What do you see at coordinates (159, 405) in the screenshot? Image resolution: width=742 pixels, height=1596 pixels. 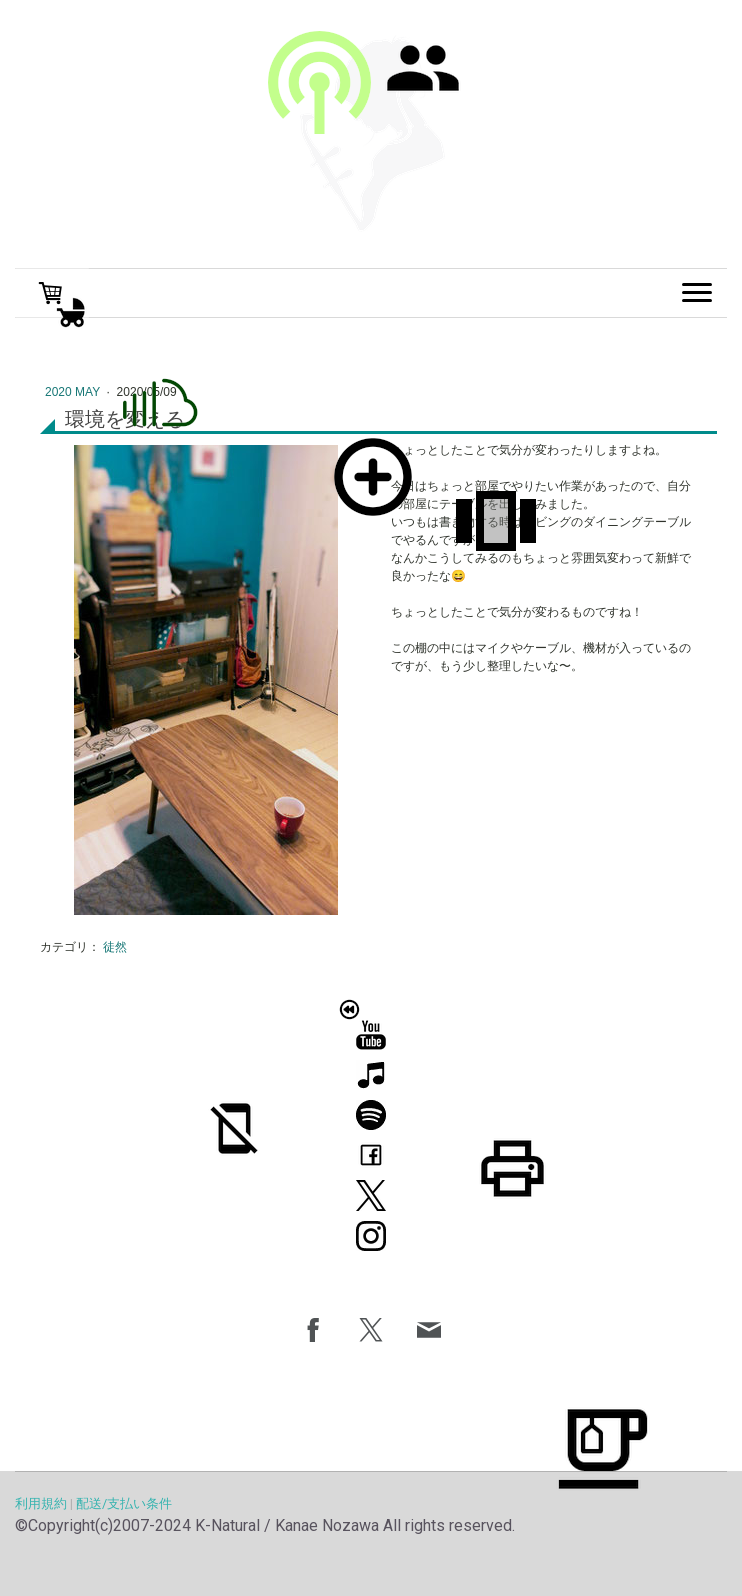 I see `open SoundCloud app` at bounding box center [159, 405].